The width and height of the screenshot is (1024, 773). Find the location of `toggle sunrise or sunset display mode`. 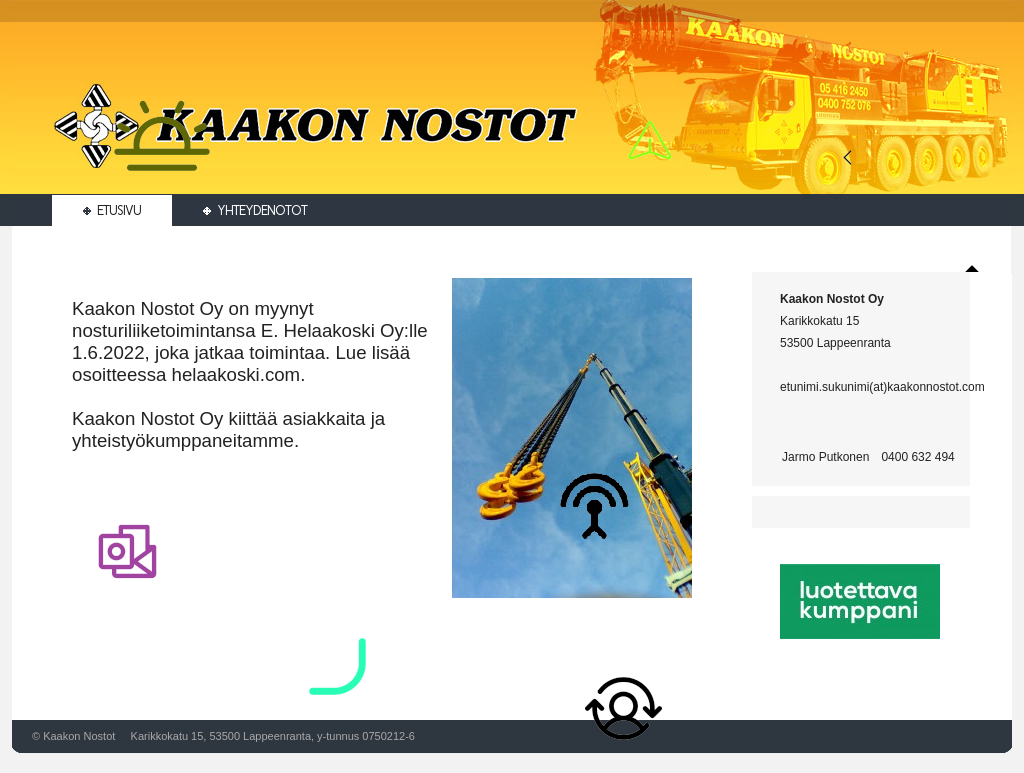

toggle sunrise or sunset display mode is located at coordinates (162, 139).